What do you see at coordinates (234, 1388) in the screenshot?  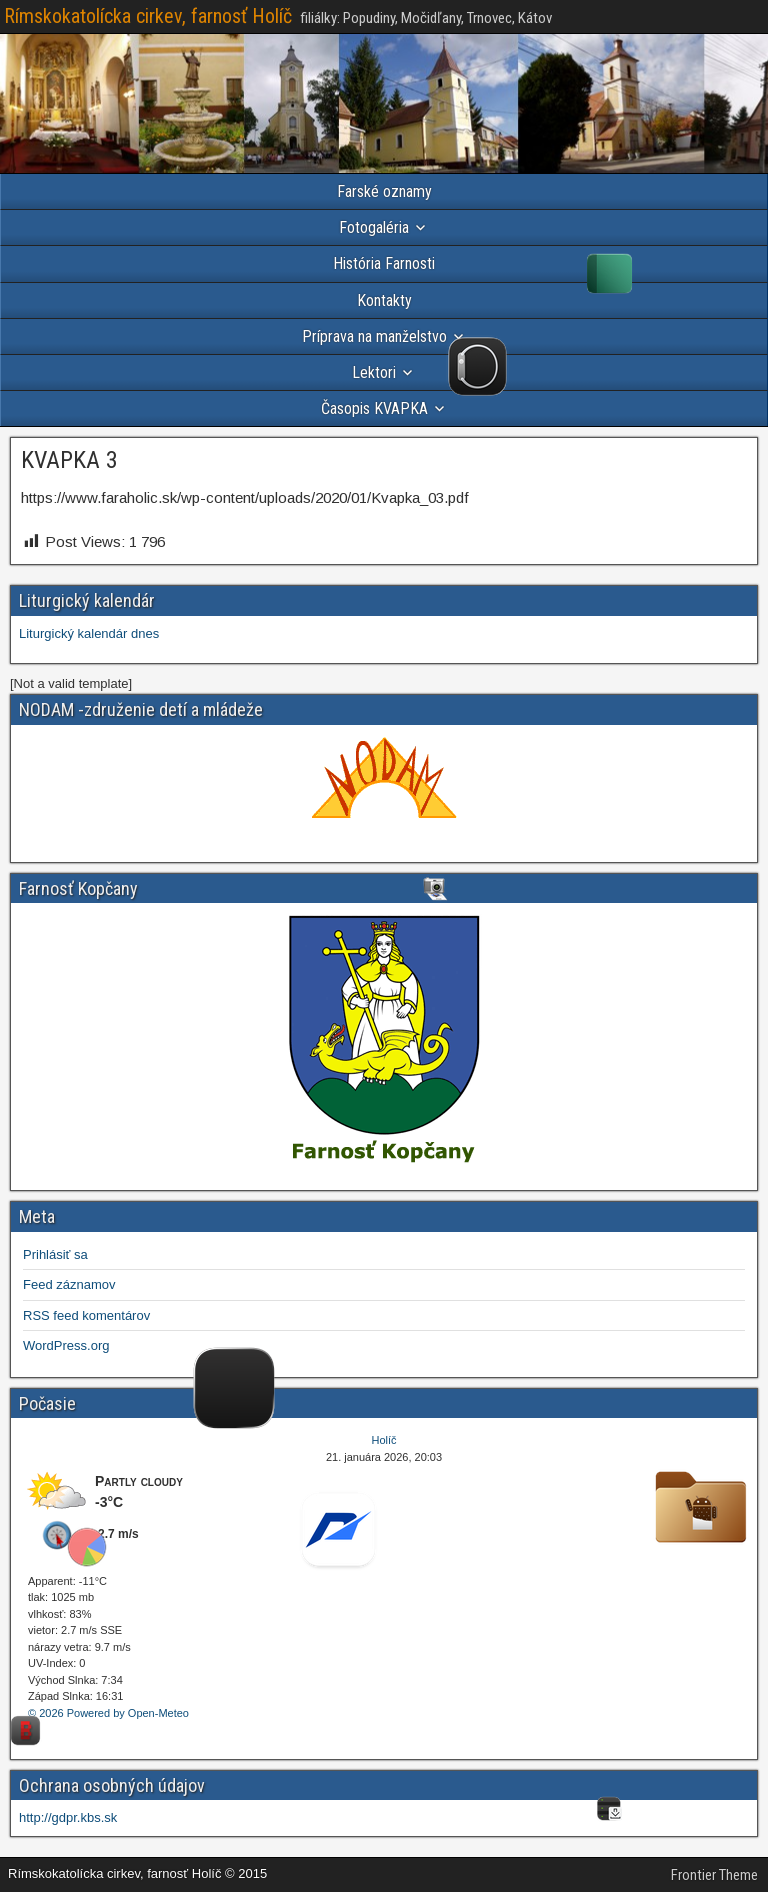 I see `blank app icon template for customization` at bounding box center [234, 1388].